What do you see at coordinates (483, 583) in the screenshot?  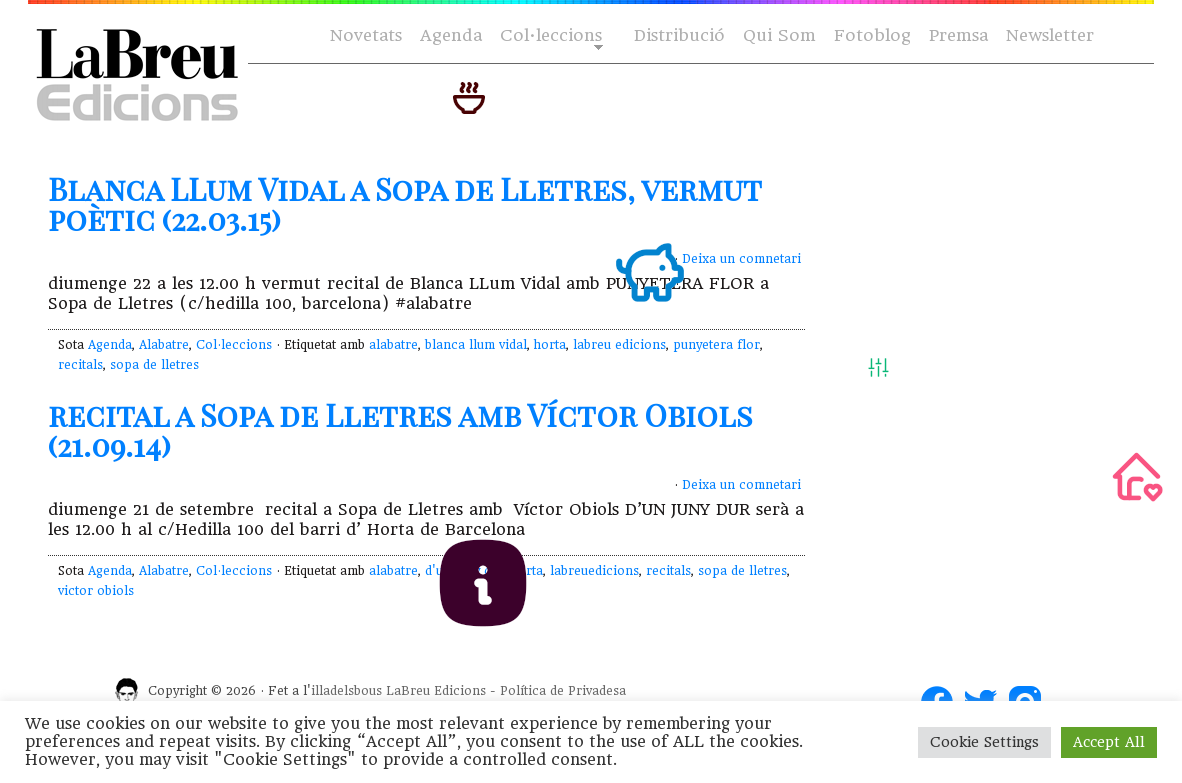 I see `view more information or details` at bounding box center [483, 583].